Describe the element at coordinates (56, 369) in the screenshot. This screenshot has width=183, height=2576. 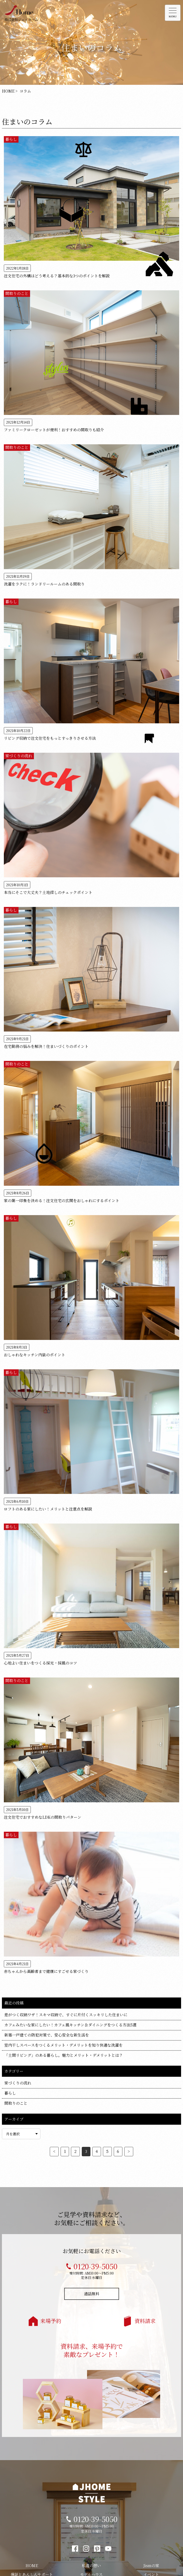
I see `stylus CSS preprocessor logo` at that location.